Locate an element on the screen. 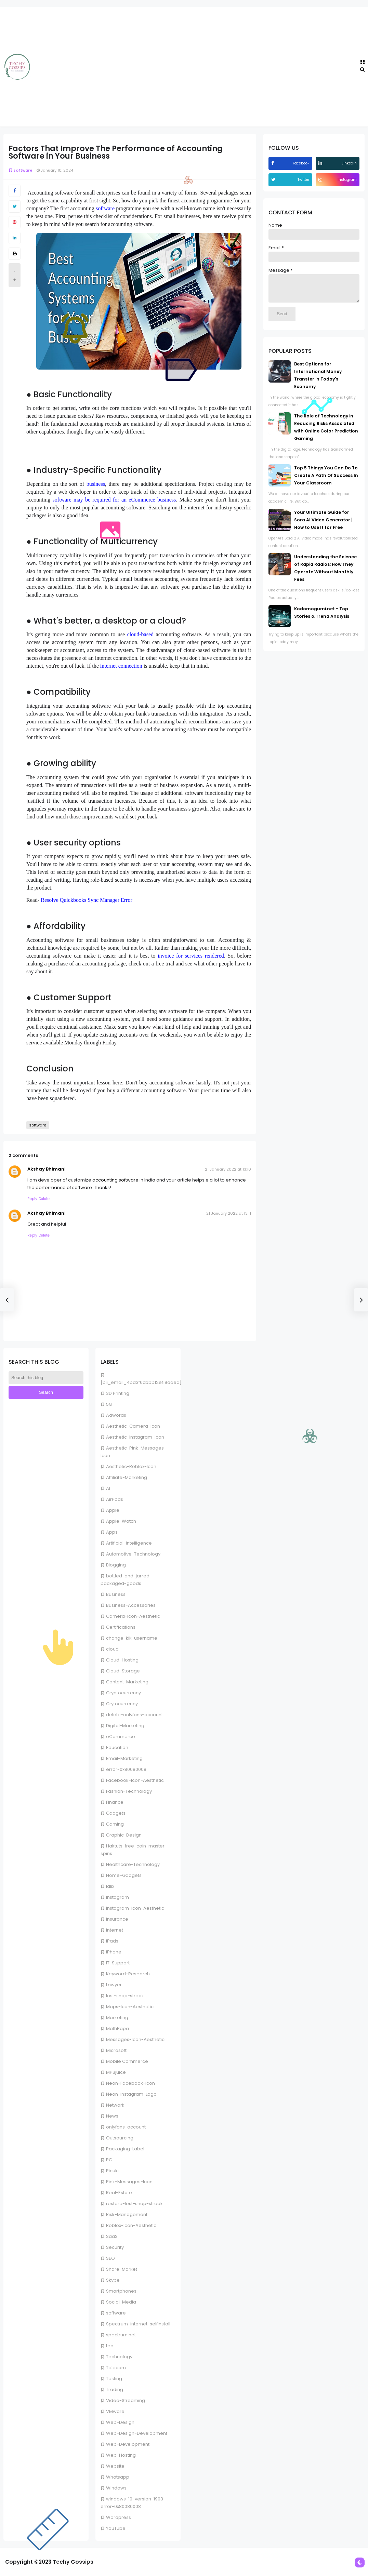 Image resolution: width=368 pixels, height=2576 pixels. view image or photo is located at coordinates (110, 530).